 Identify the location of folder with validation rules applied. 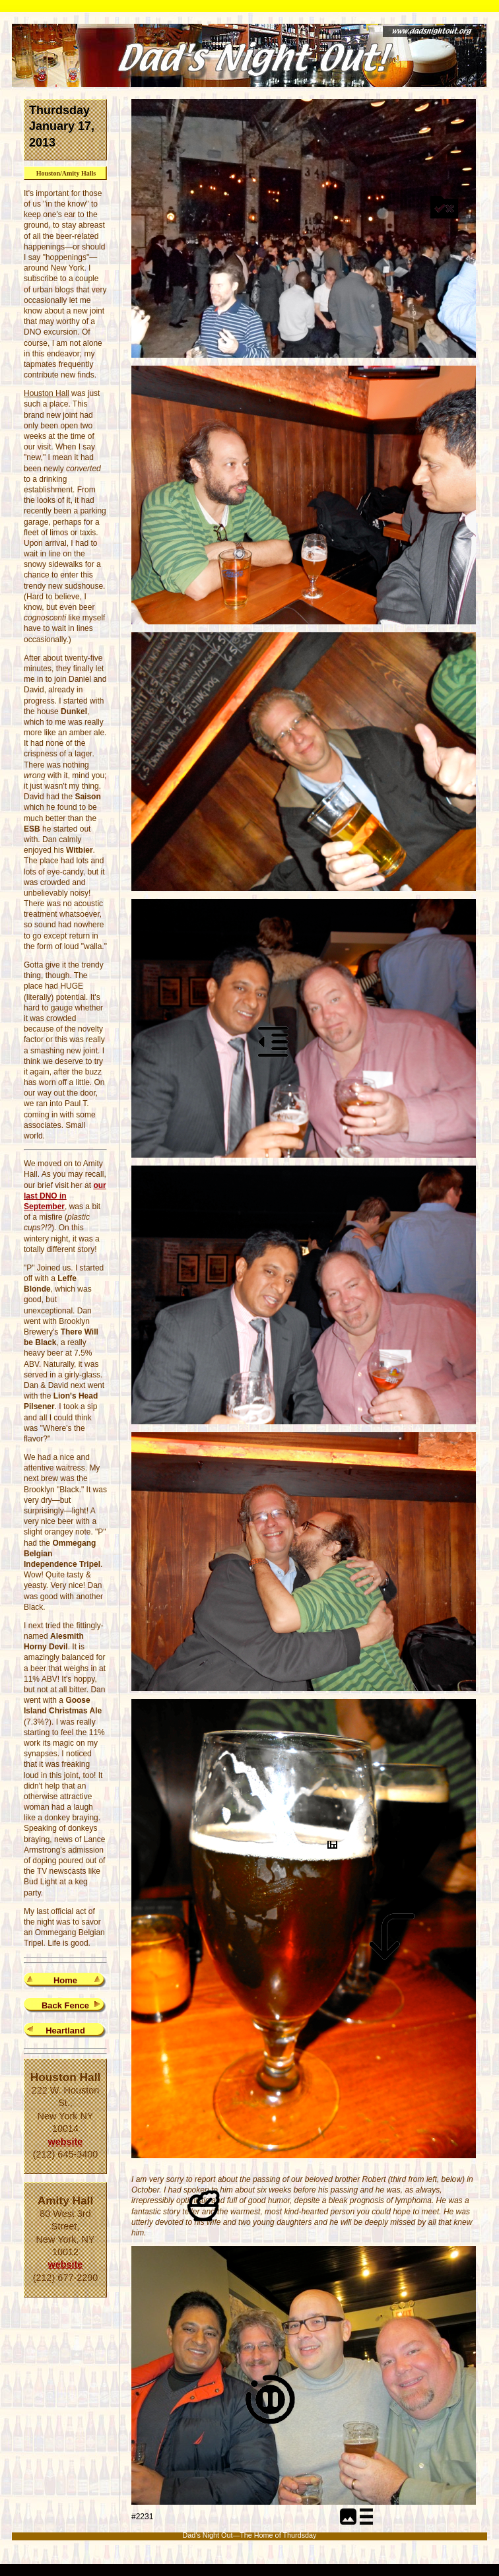
(444, 207).